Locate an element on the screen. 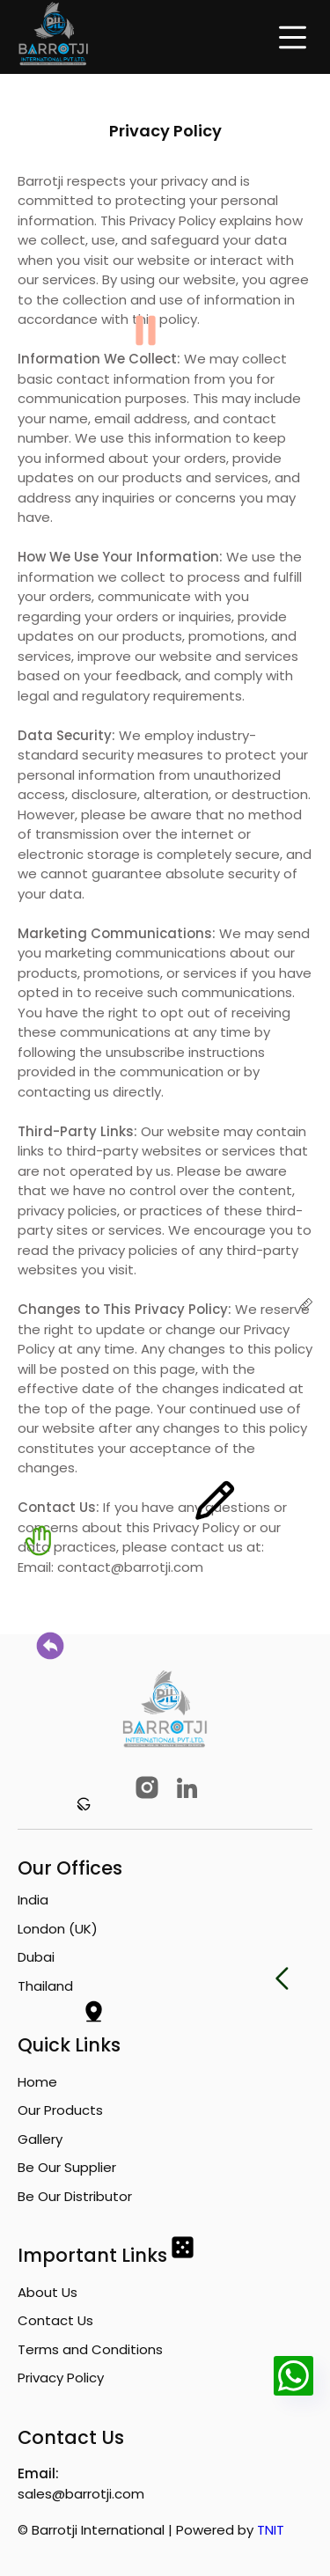 The height and width of the screenshot is (2576, 330). access measurement tools is located at coordinates (306, 1304).